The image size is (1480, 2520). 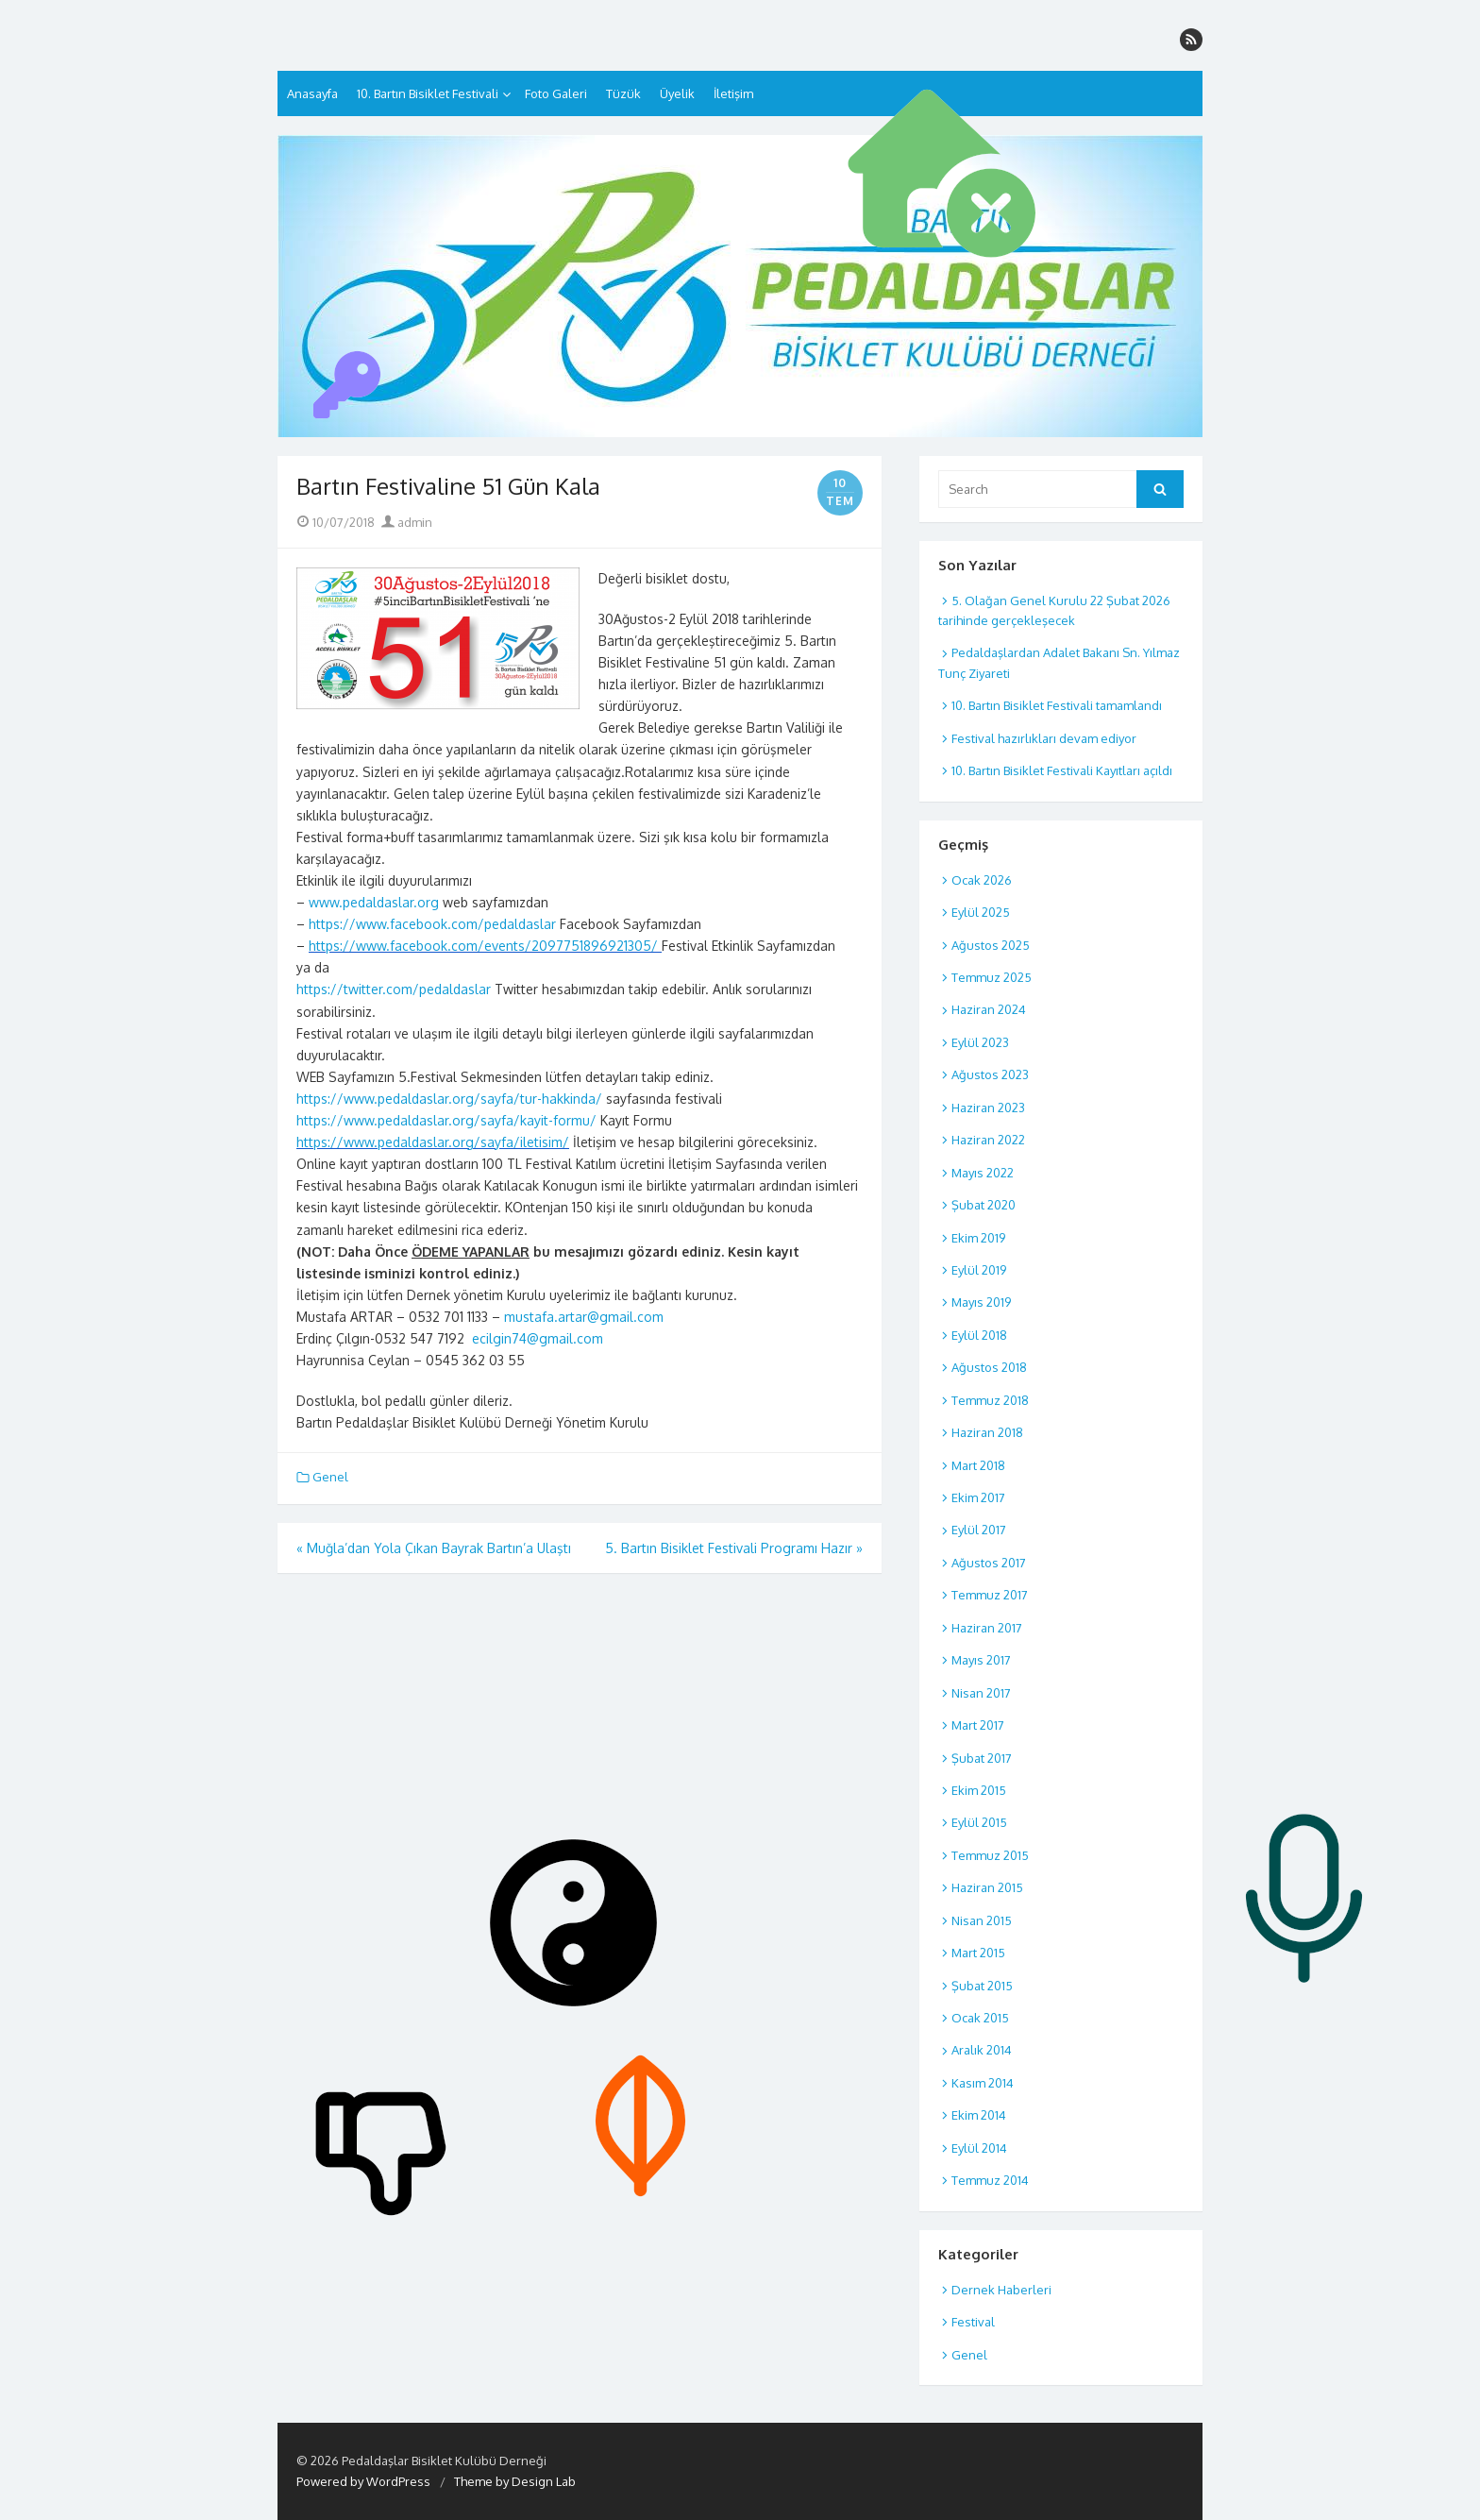 What do you see at coordinates (384, 2154) in the screenshot?
I see `dislike or downvote content` at bounding box center [384, 2154].